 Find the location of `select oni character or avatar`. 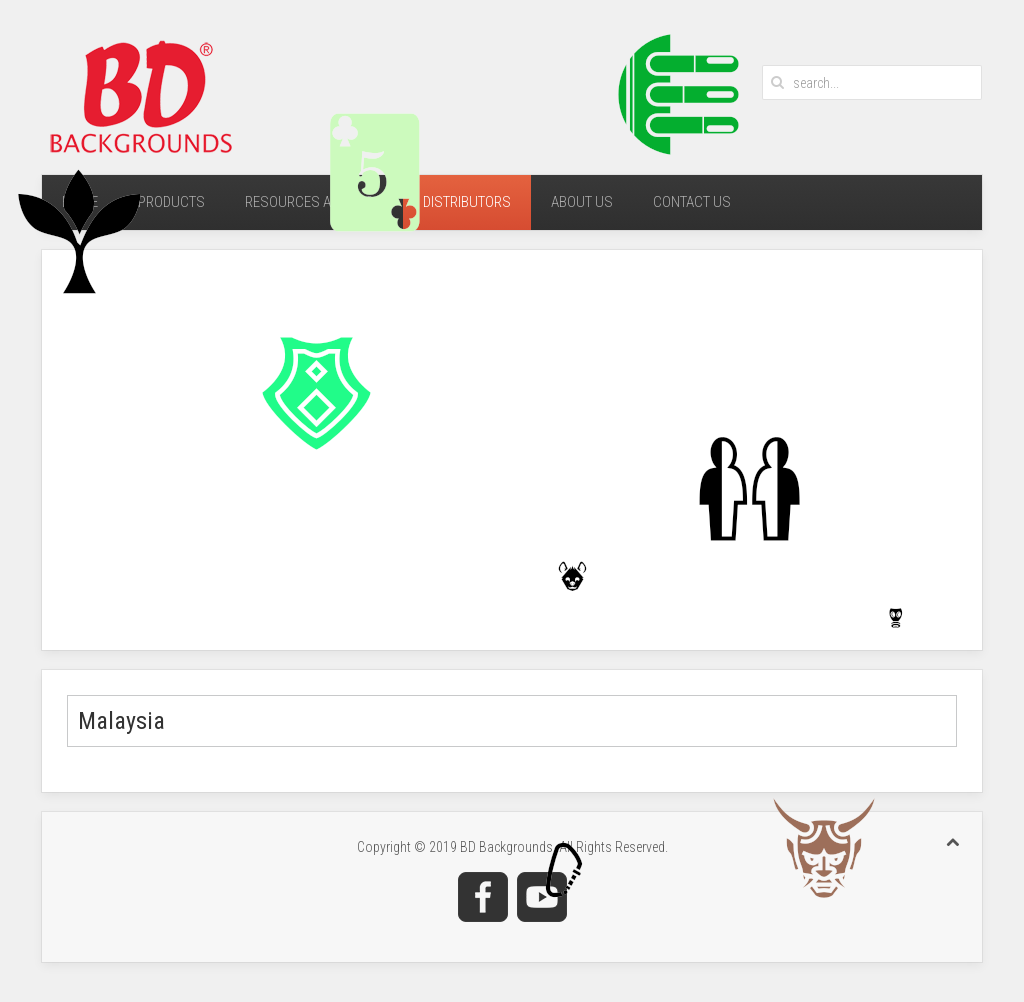

select oni character or avatar is located at coordinates (824, 848).